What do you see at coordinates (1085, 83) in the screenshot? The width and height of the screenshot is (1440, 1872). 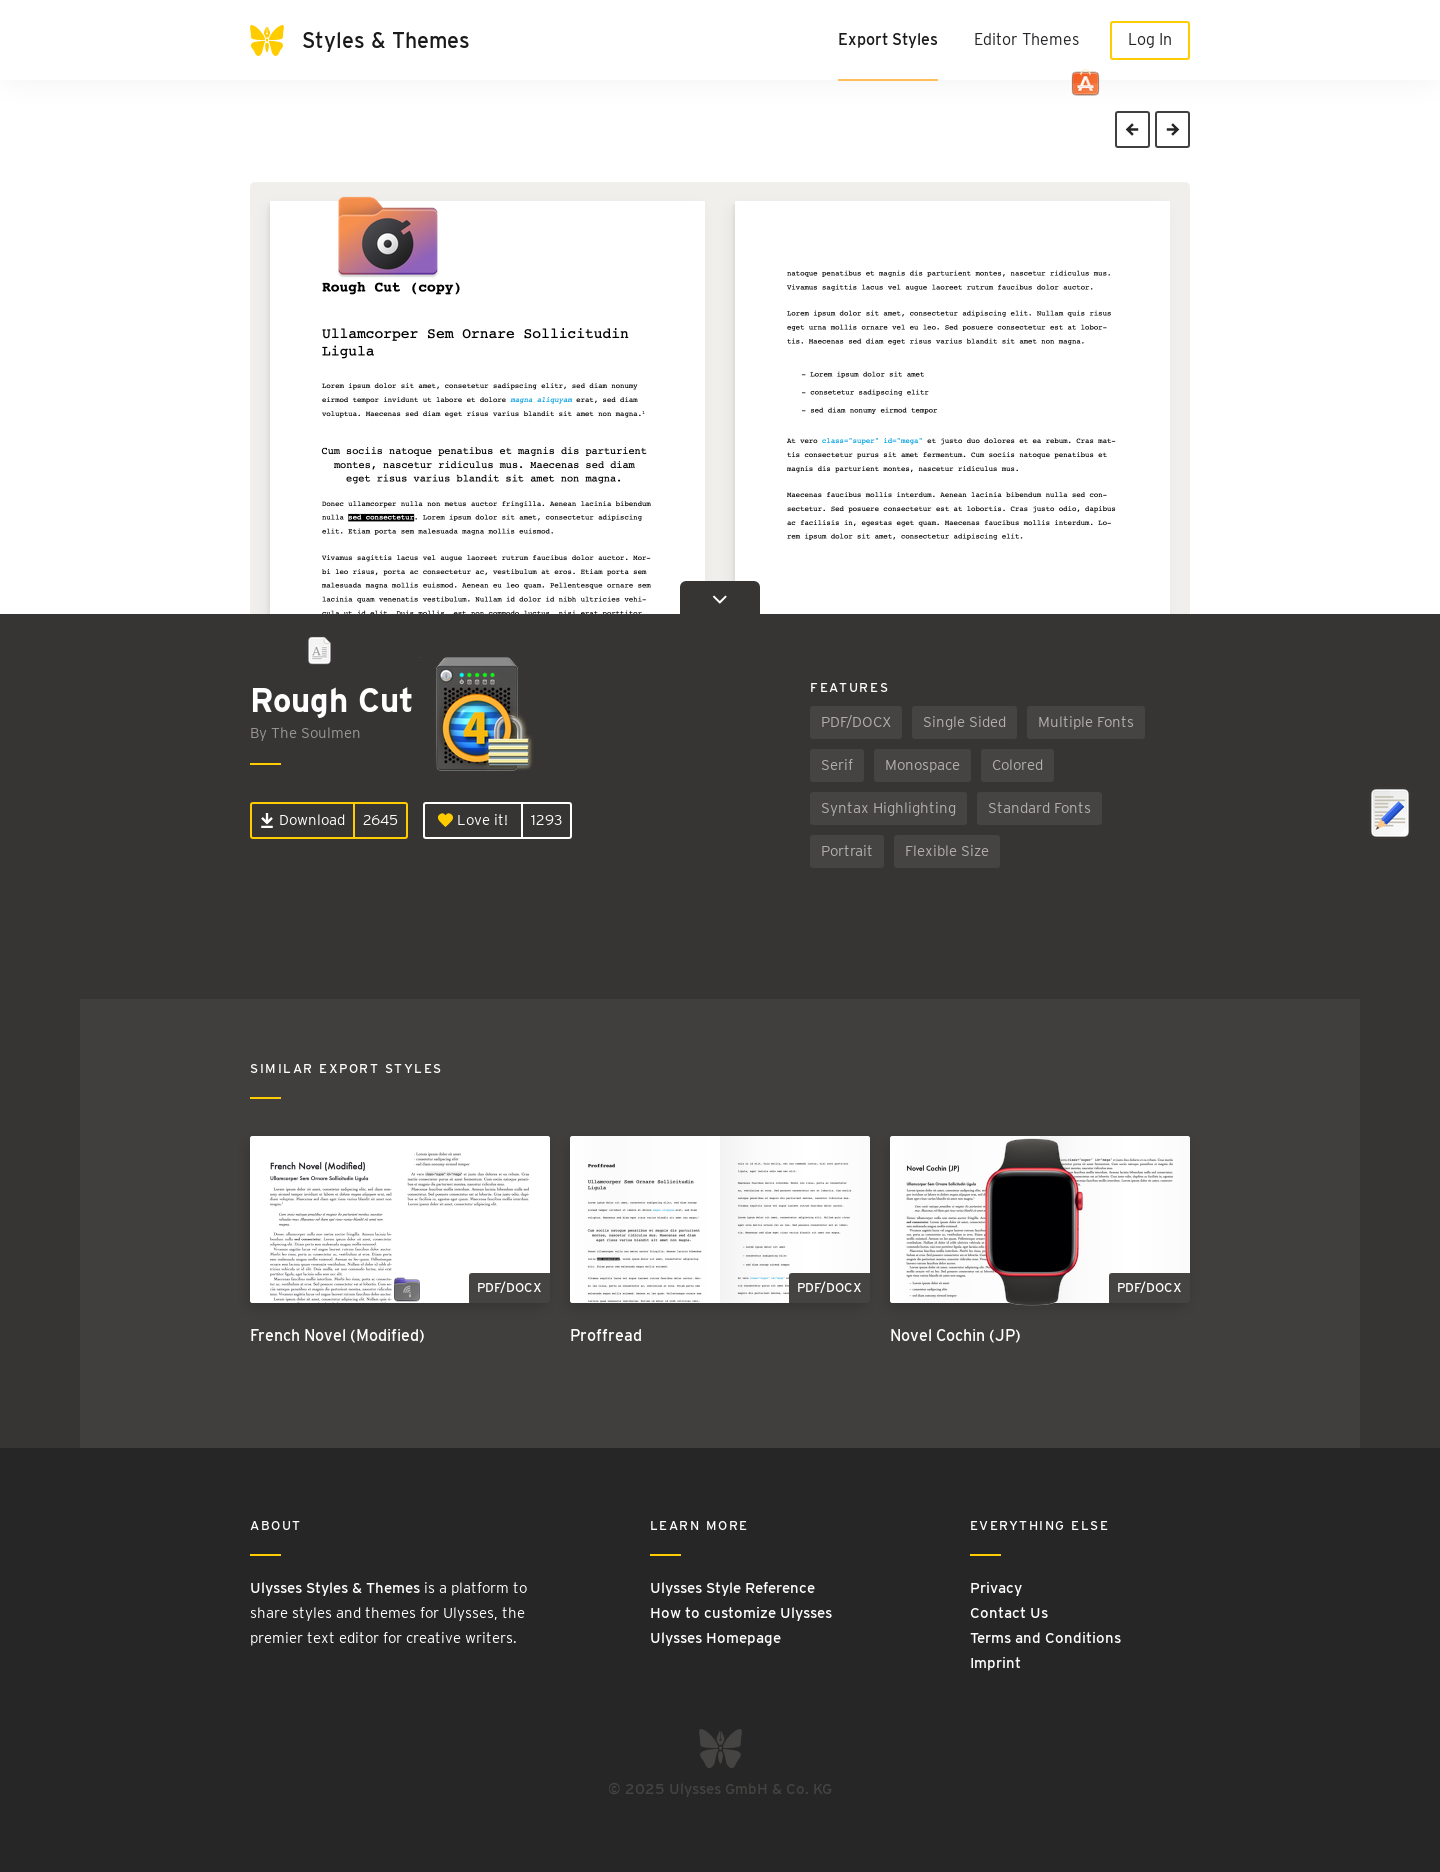 I see `open the software store to browse and install apps` at bounding box center [1085, 83].